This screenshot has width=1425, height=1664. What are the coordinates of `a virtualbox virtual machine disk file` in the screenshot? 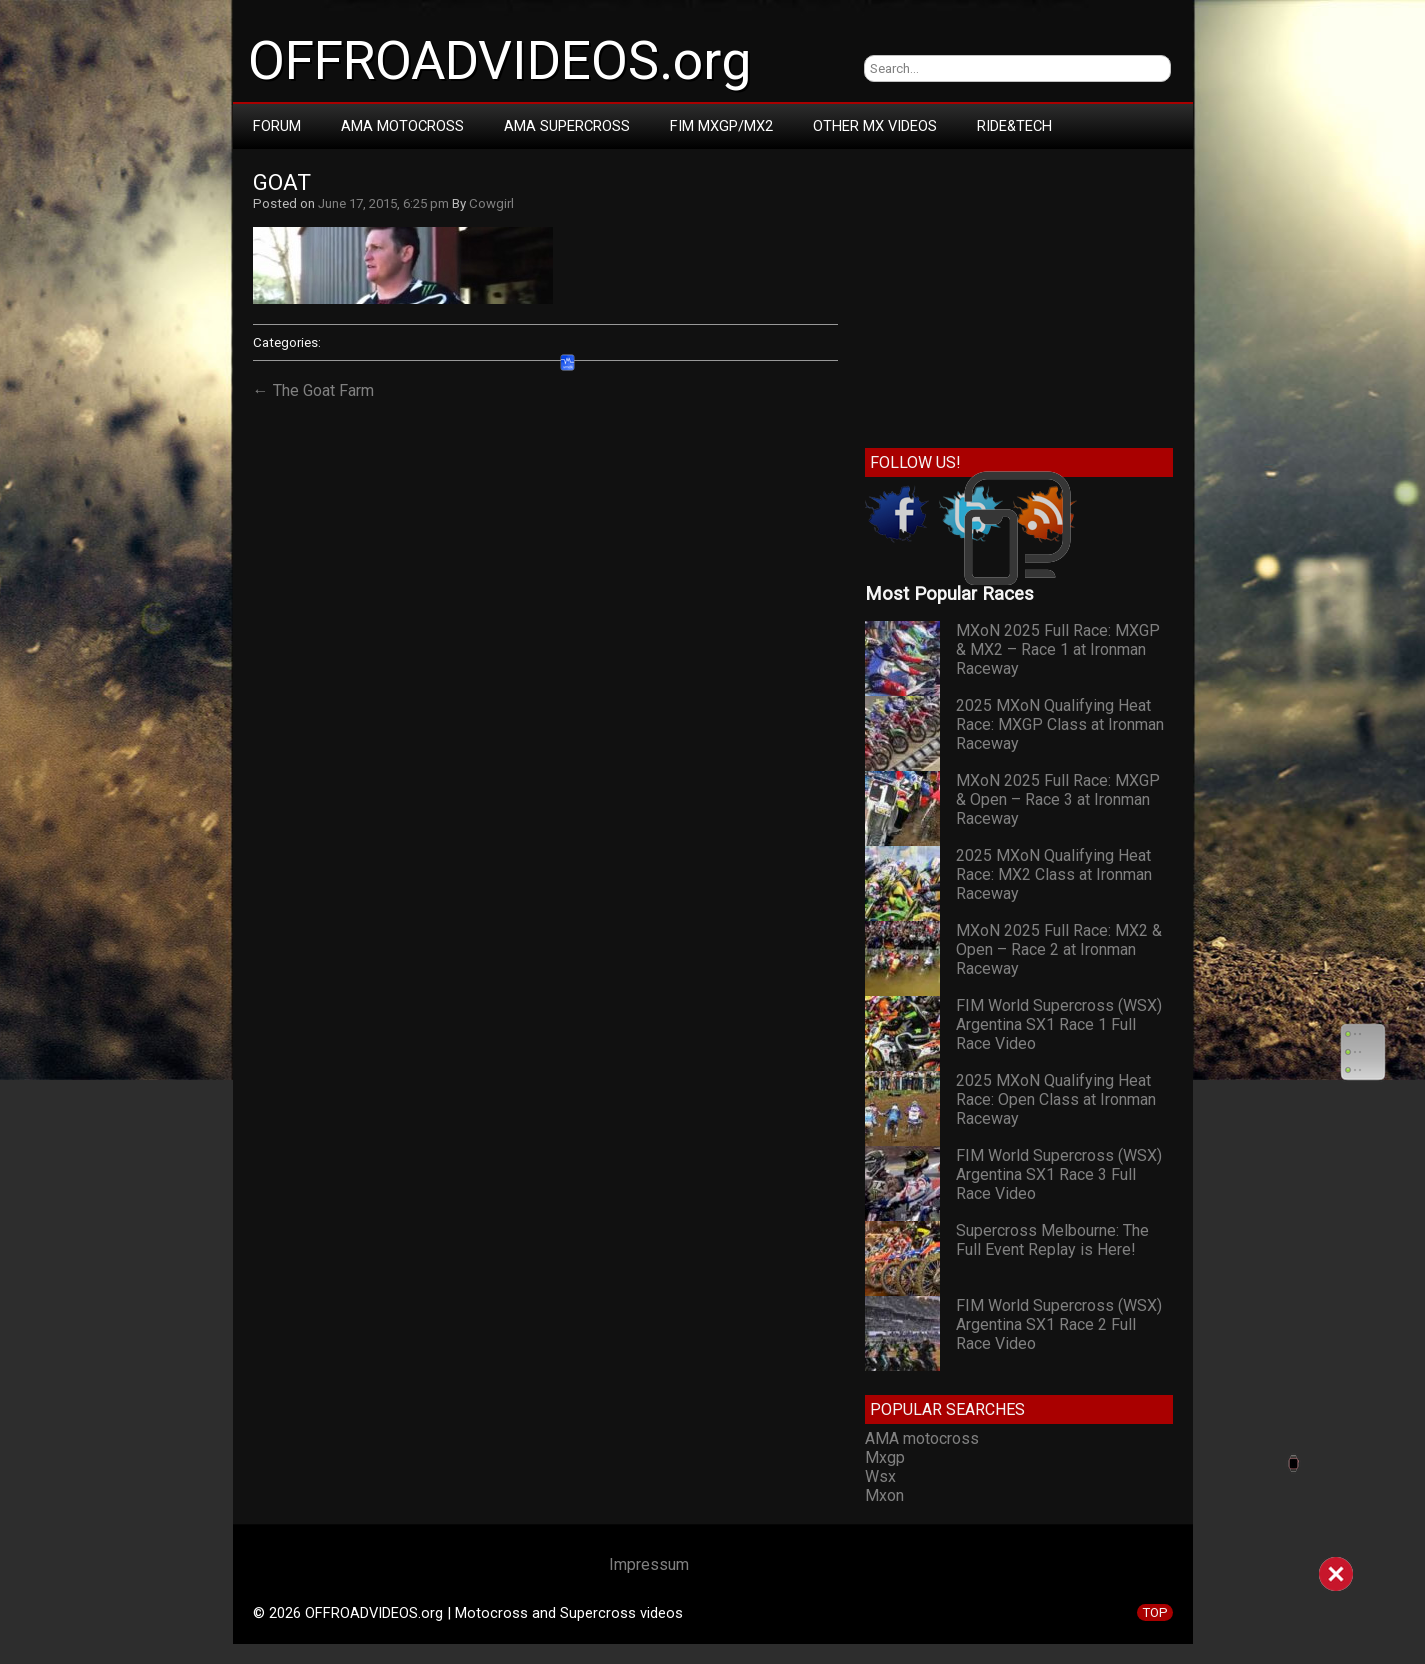 It's located at (567, 362).